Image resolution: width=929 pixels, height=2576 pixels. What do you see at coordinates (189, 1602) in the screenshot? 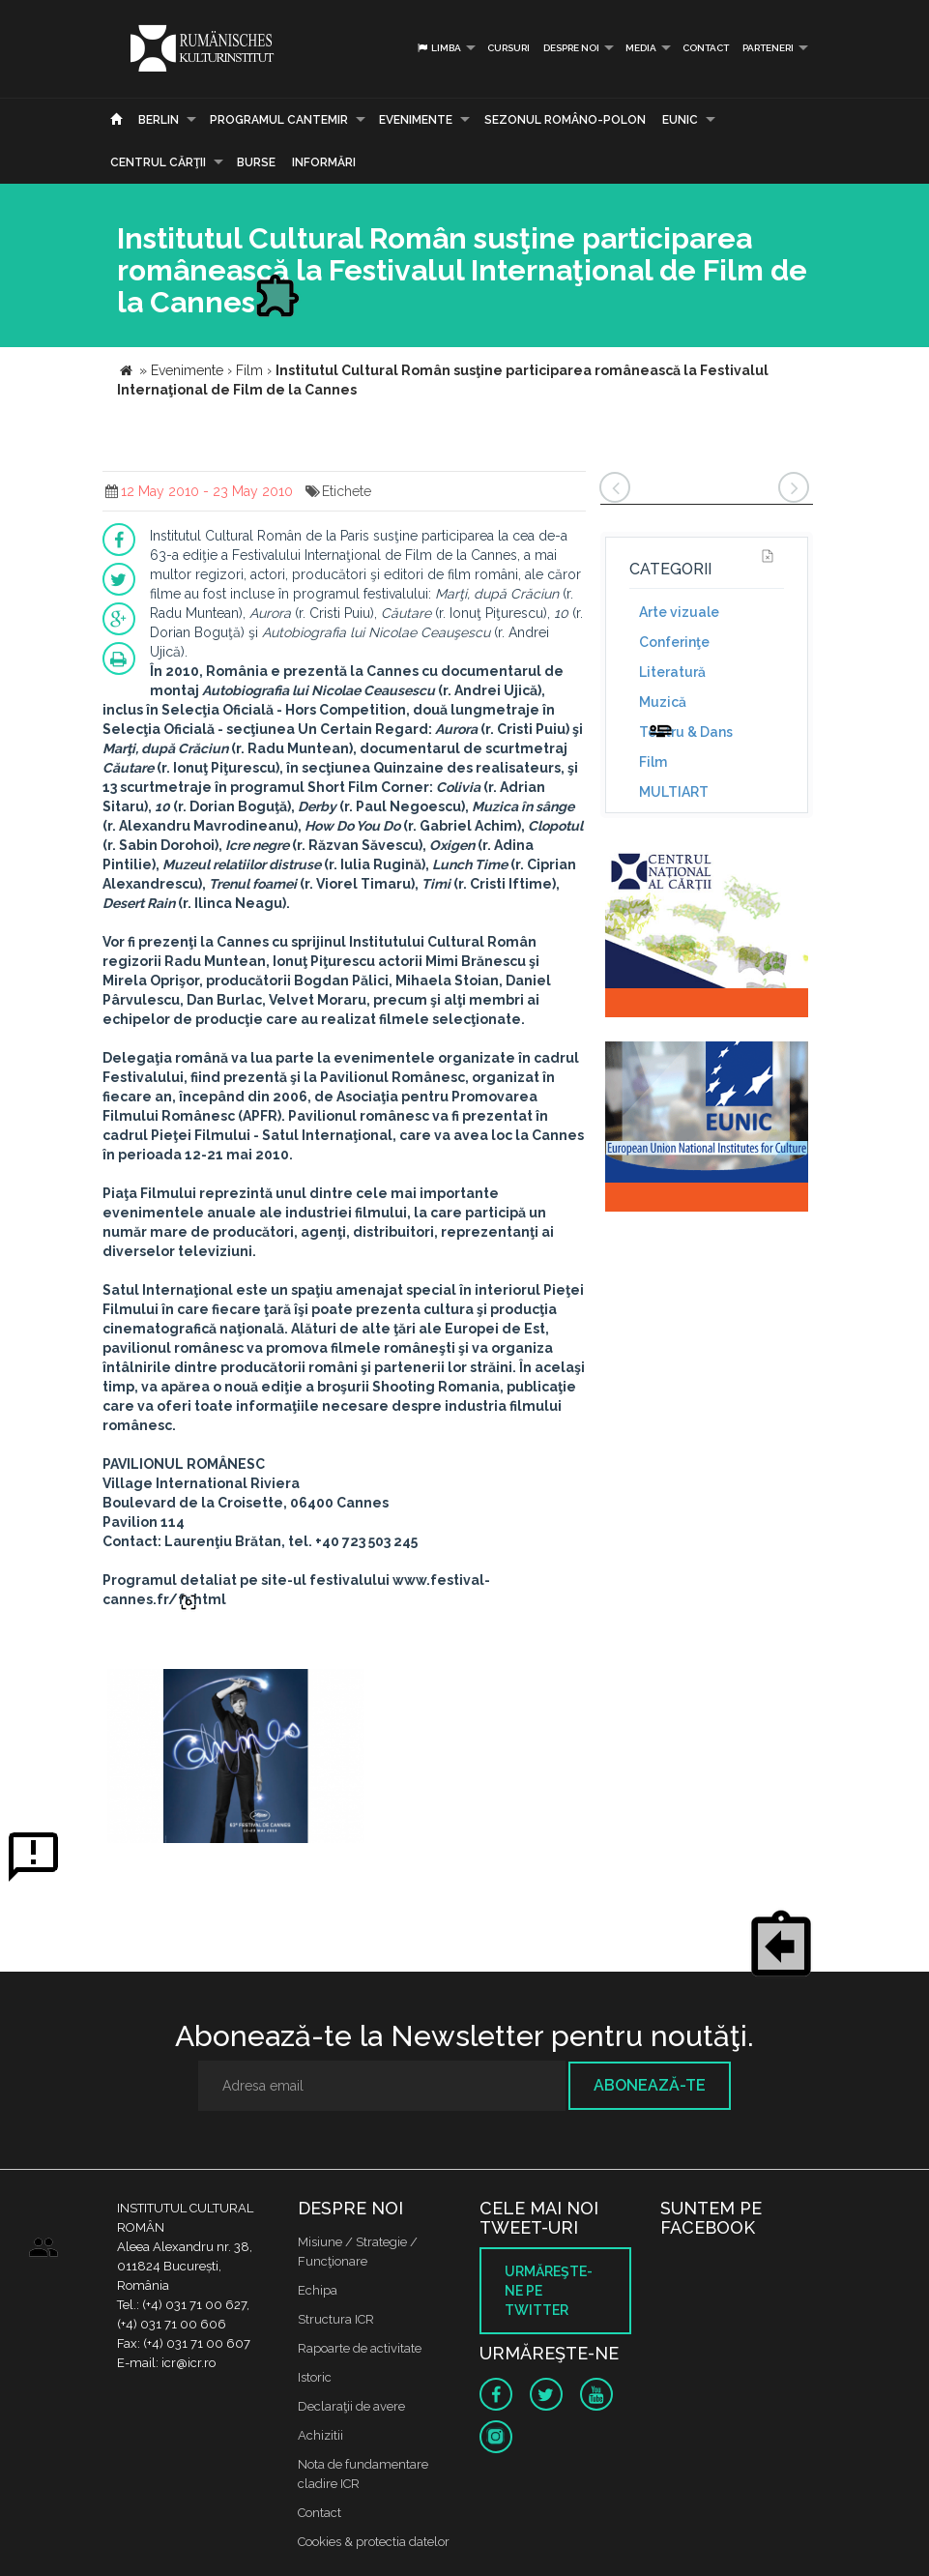
I see `center focus on camera viewfinder` at bounding box center [189, 1602].